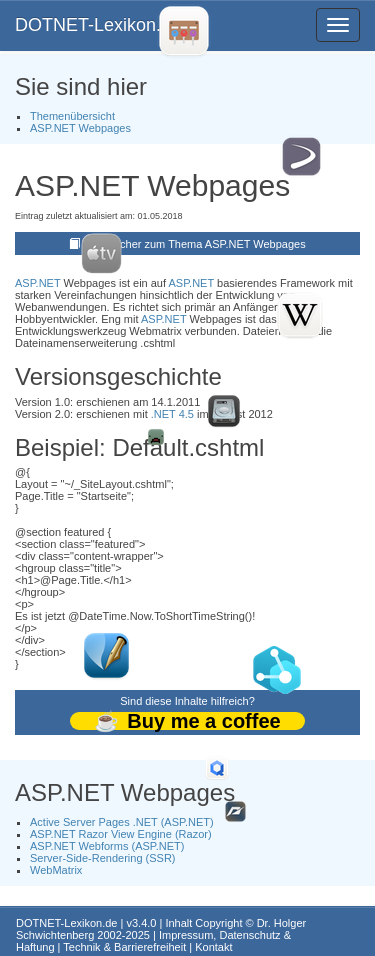 The image size is (375, 956). What do you see at coordinates (184, 31) in the screenshot?
I see `open keyrack password manager` at bounding box center [184, 31].